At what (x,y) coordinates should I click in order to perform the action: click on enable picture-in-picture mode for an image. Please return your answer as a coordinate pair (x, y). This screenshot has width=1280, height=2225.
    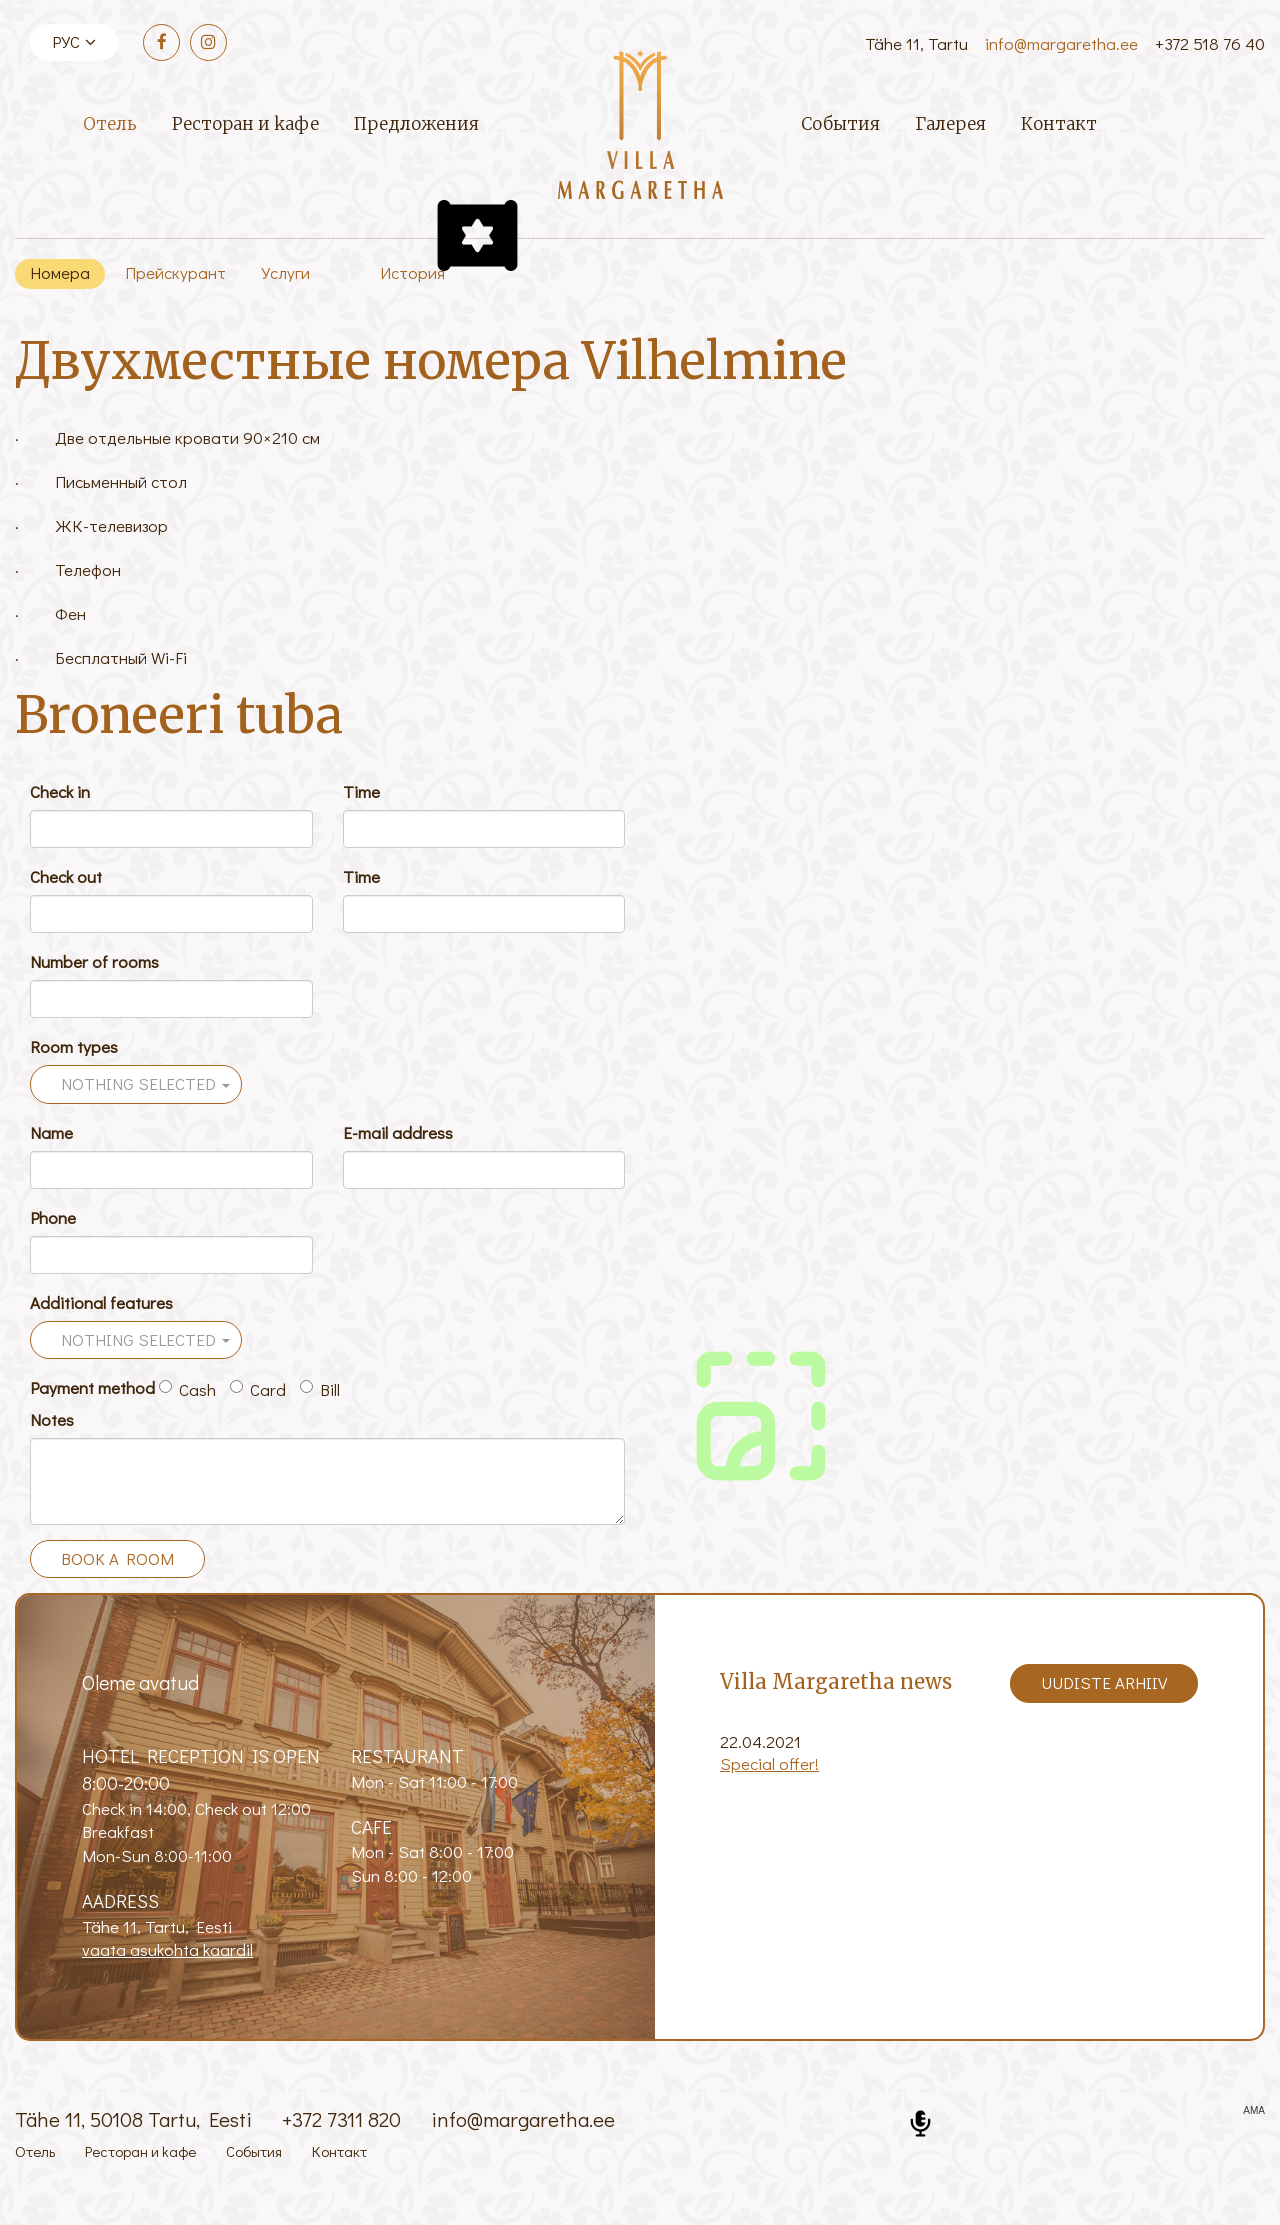
    Looking at the image, I should click on (761, 1416).